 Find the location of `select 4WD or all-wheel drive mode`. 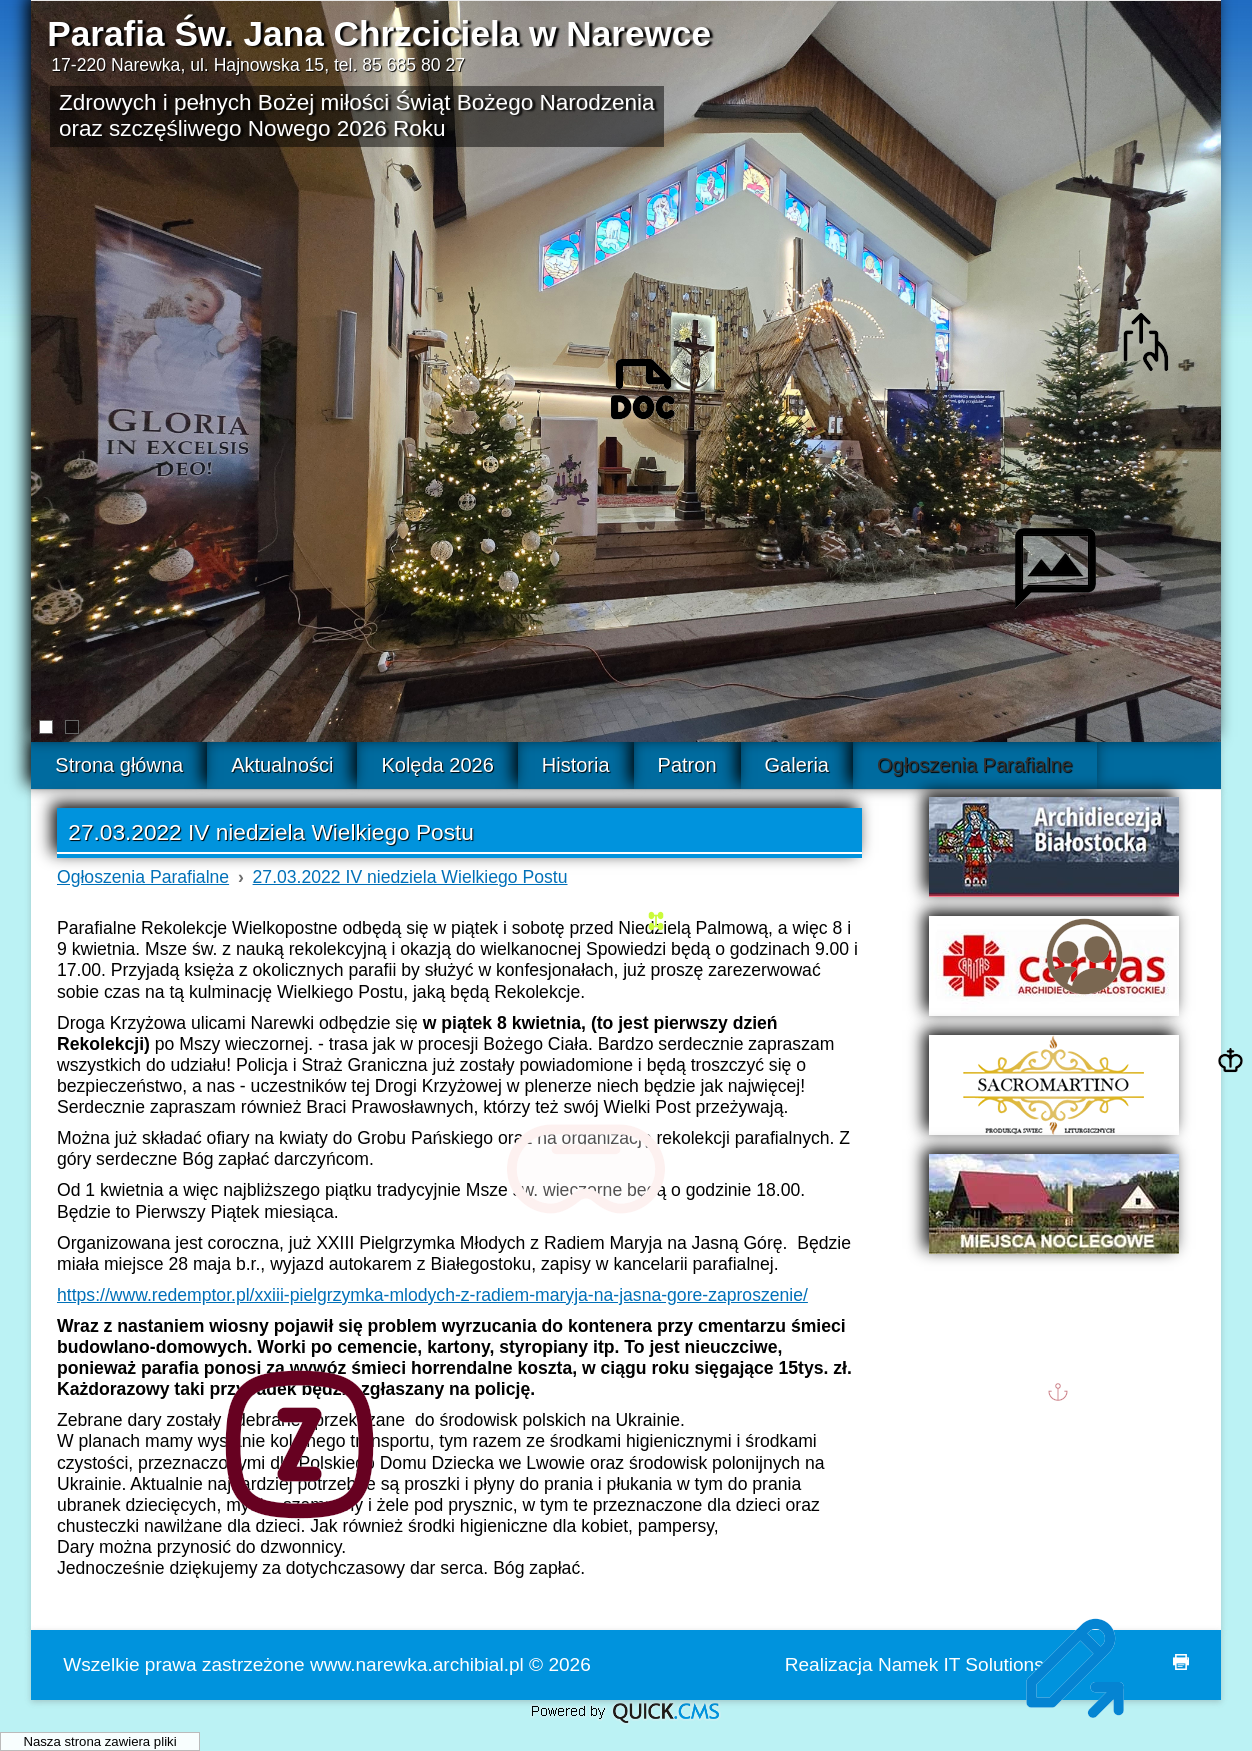

select 4WD or all-wheel drive mode is located at coordinates (656, 921).